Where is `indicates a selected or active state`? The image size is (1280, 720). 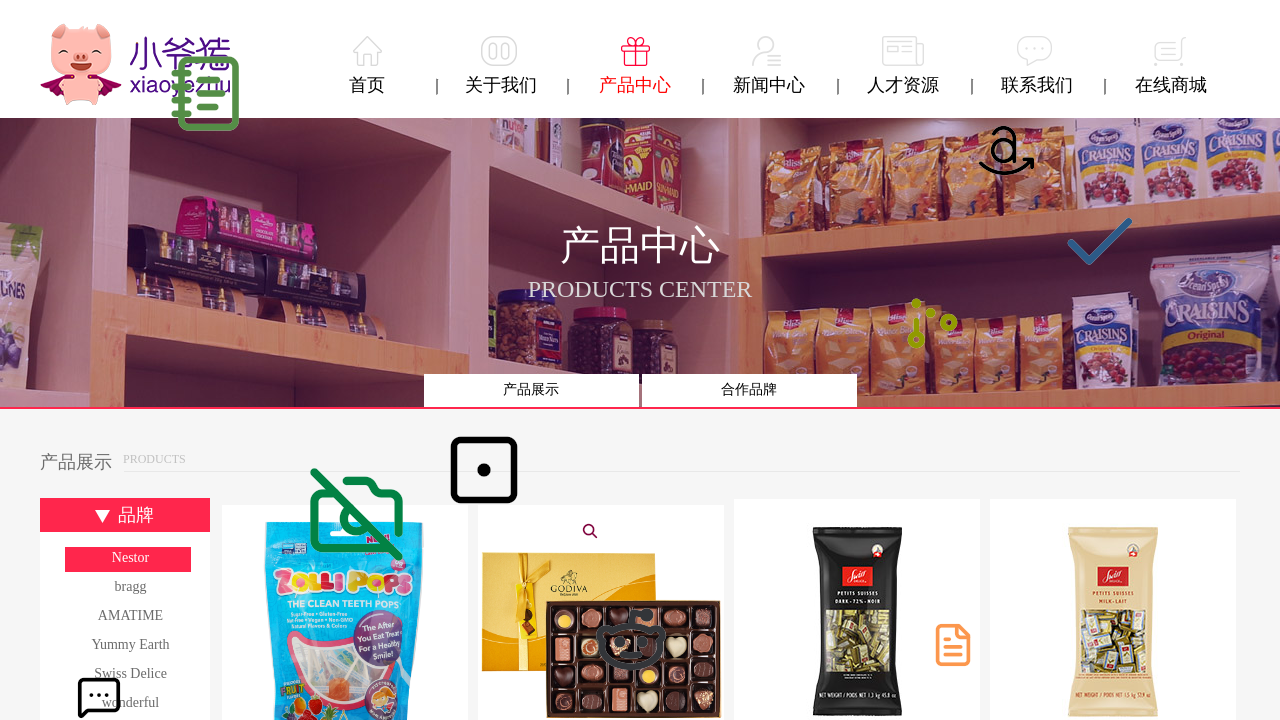 indicates a selected or active state is located at coordinates (484, 470).